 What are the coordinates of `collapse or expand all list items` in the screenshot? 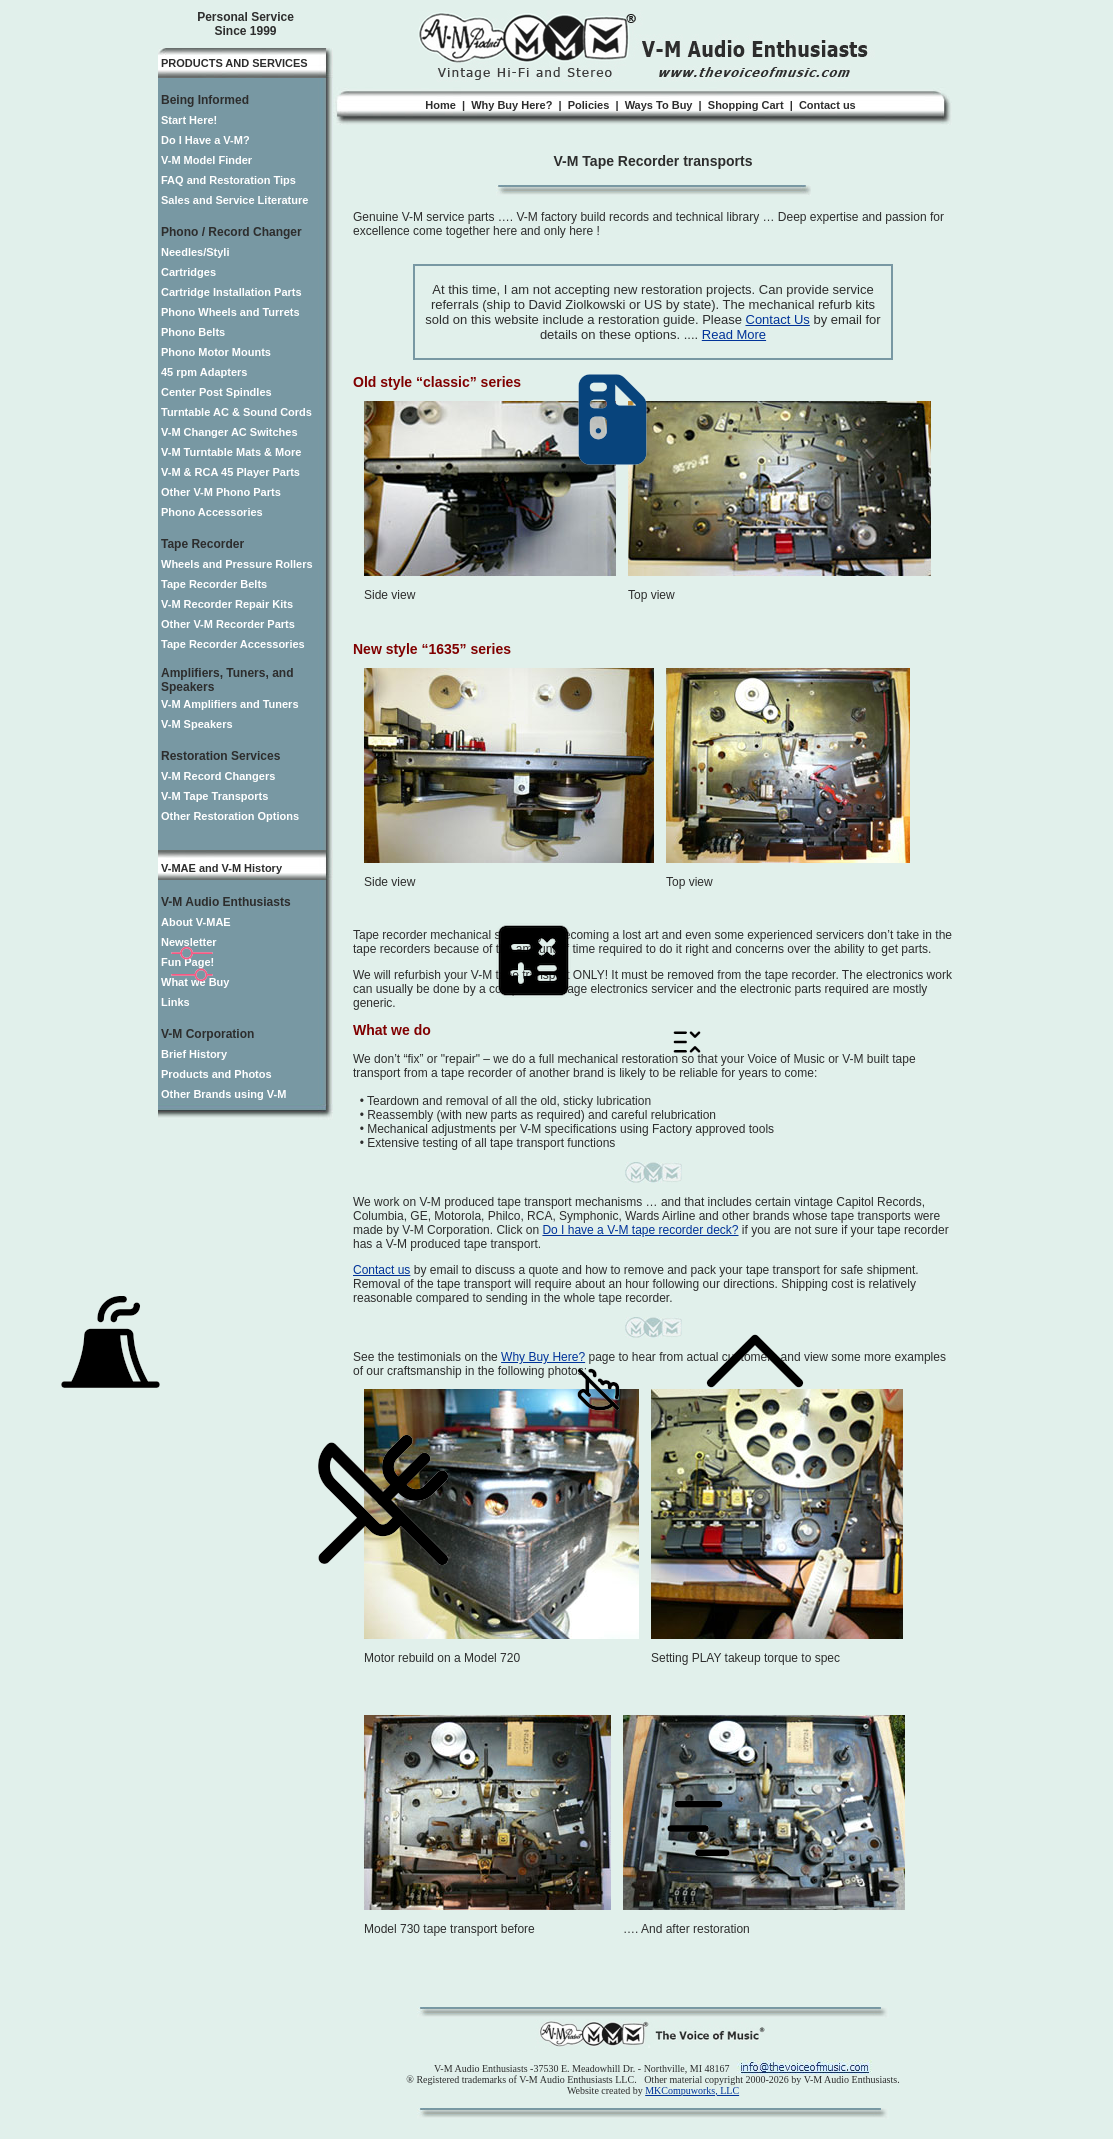 It's located at (687, 1042).